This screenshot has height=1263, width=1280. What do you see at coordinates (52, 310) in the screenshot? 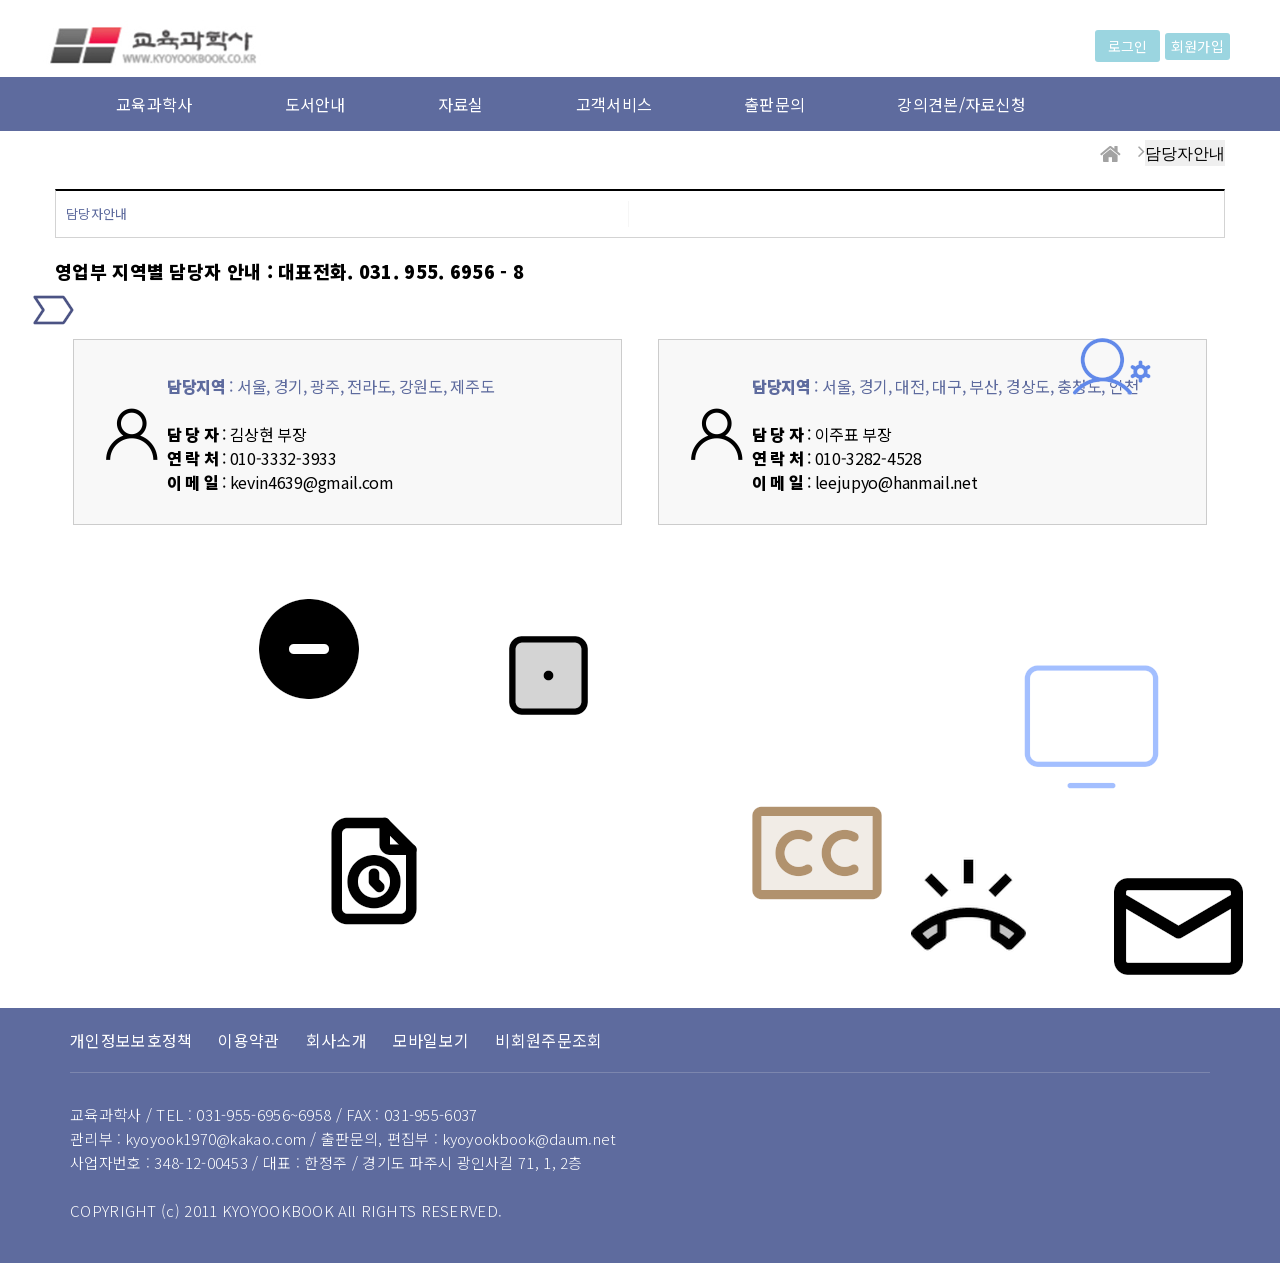
I see `add a tag or label to an item` at bounding box center [52, 310].